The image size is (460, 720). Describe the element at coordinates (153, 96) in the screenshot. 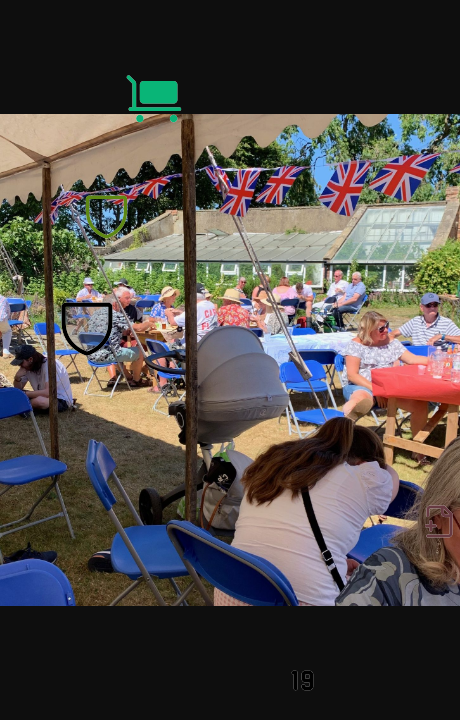

I see `view your shopping cart` at that location.